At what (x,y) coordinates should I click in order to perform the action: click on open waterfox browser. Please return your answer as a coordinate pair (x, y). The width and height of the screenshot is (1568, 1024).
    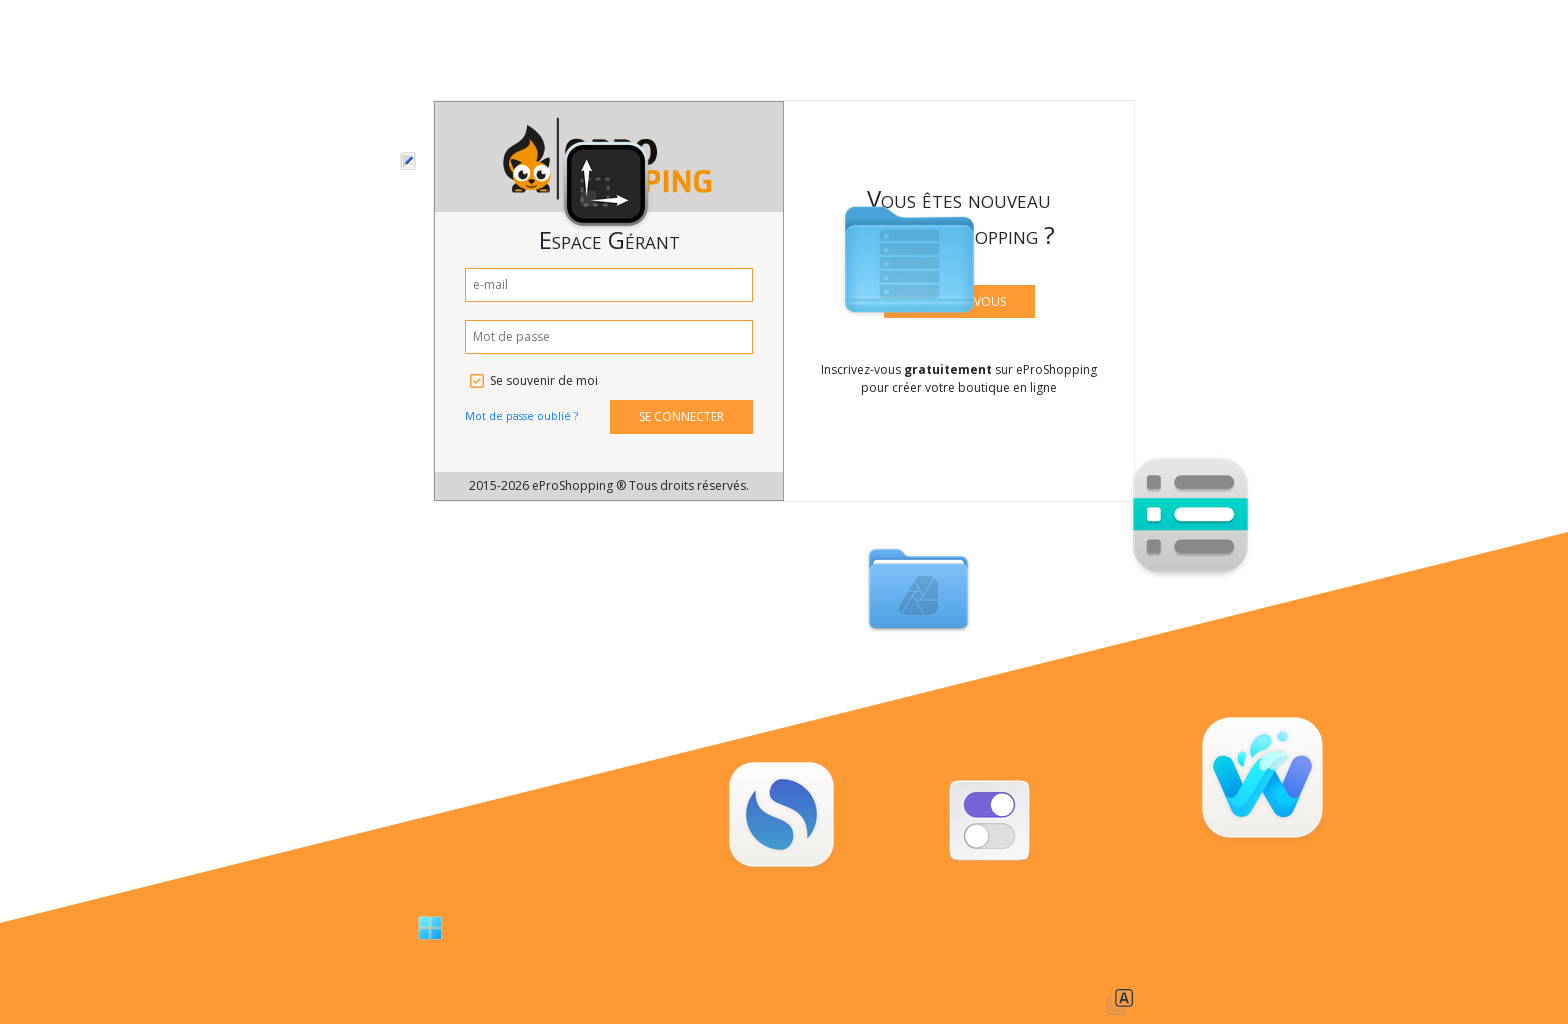
    Looking at the image, I should click on (1262, 777).